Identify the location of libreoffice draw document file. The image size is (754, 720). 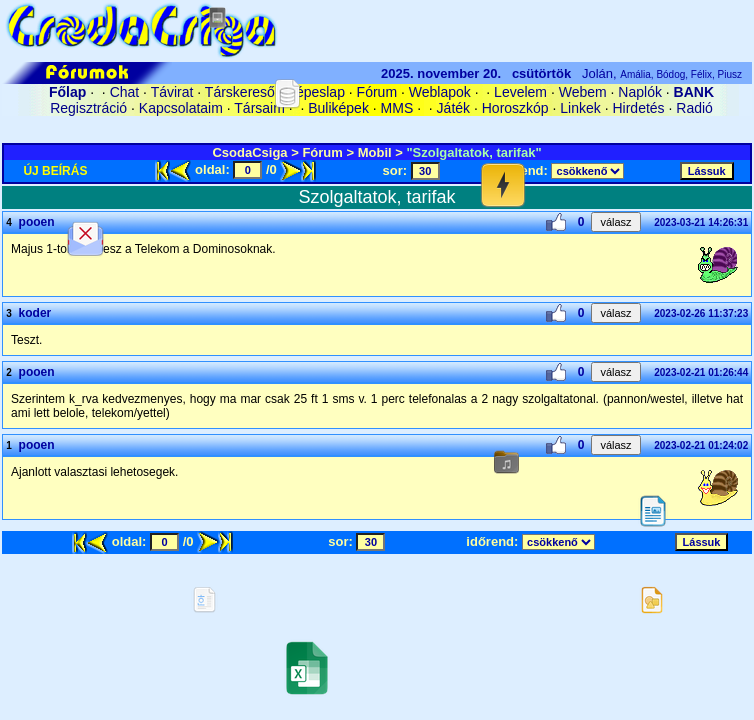
(652, 600).